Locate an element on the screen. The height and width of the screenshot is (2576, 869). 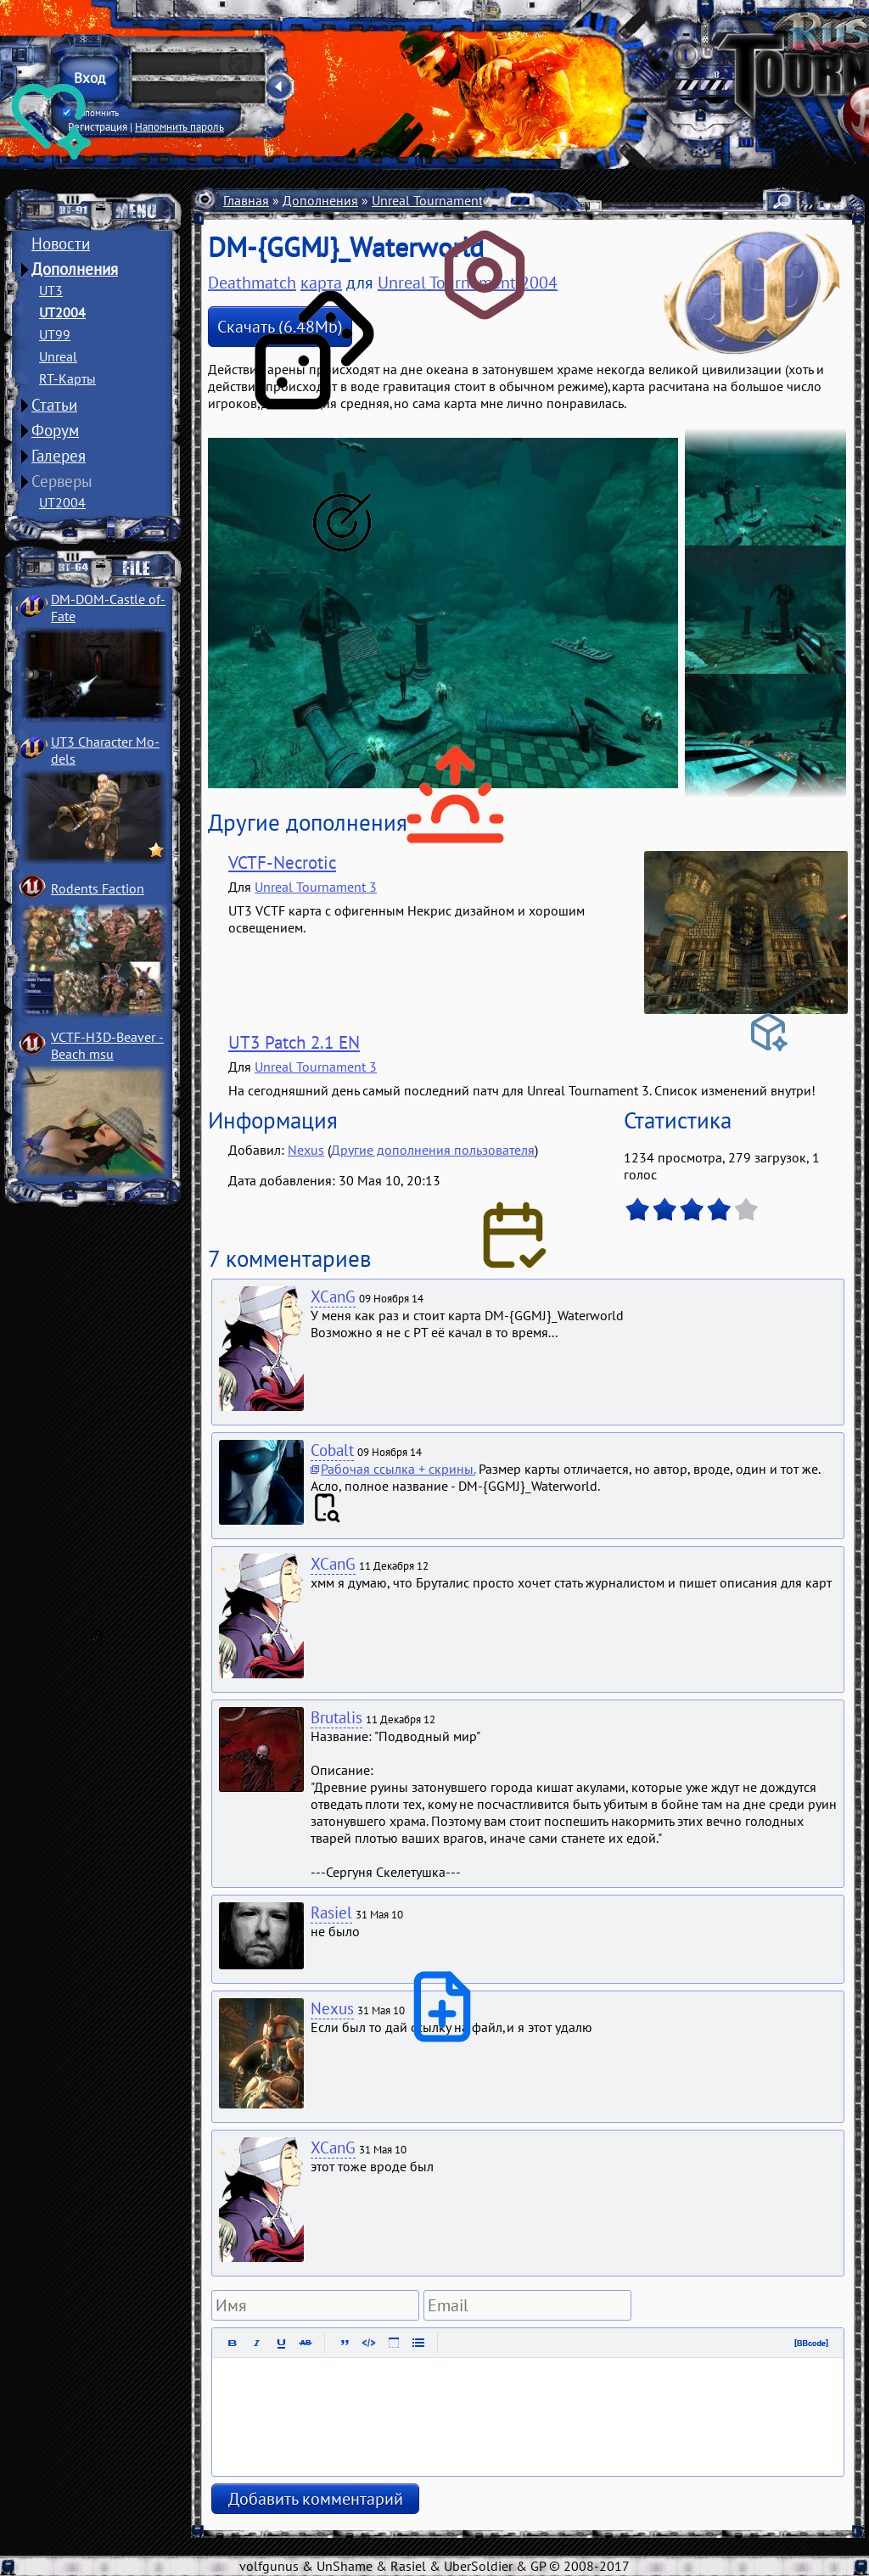
randomize or shuffle content is located at coordinates (314, 350).